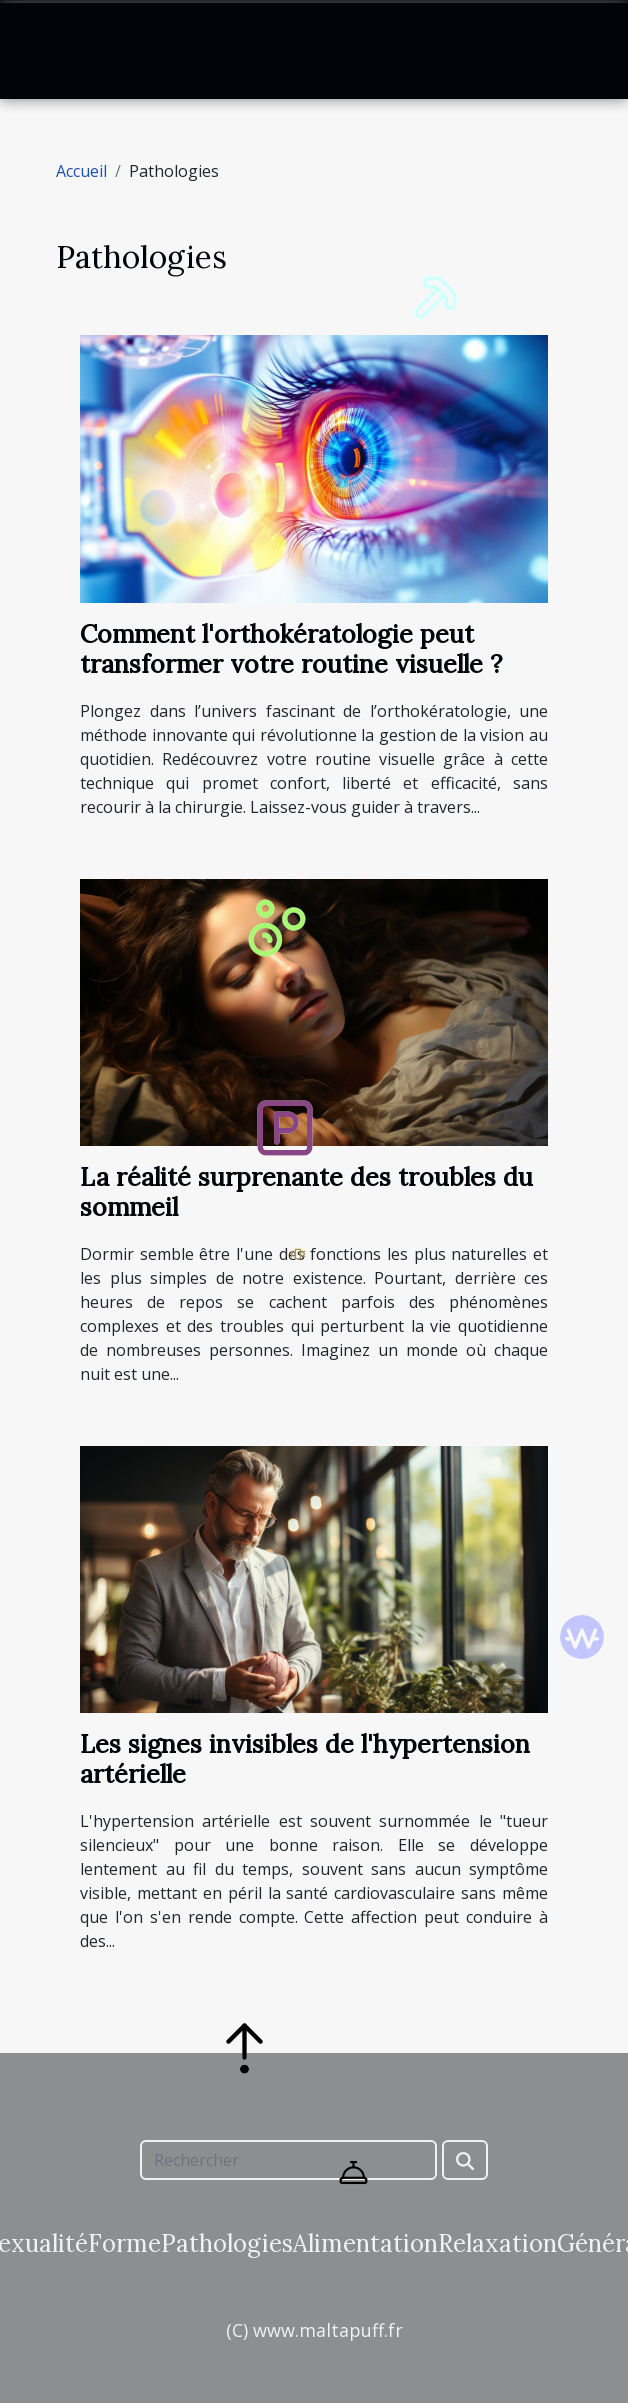  What do you see at coordinates (244, 2048) in the screenshot?
I see `upload from current location` at bounding box center [244, 2048].